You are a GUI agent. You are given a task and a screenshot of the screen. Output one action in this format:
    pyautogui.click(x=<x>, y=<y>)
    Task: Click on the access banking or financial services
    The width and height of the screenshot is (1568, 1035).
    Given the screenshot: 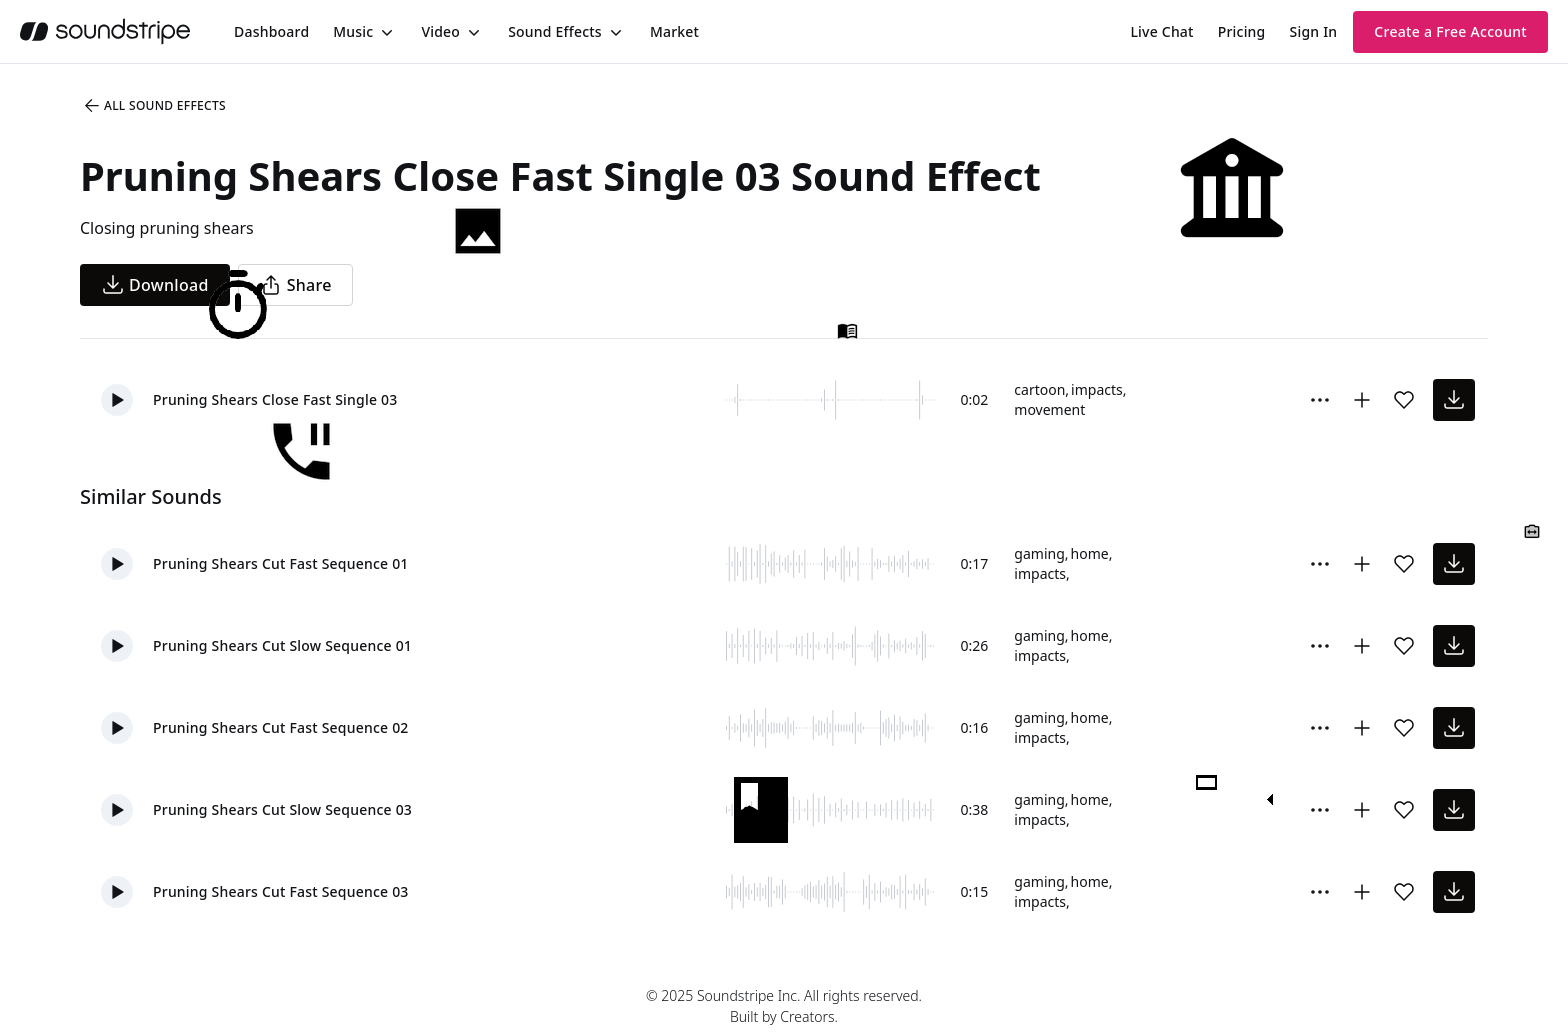 What is the action you would take?
    pyautogui.click(x=1232, y=186)
    